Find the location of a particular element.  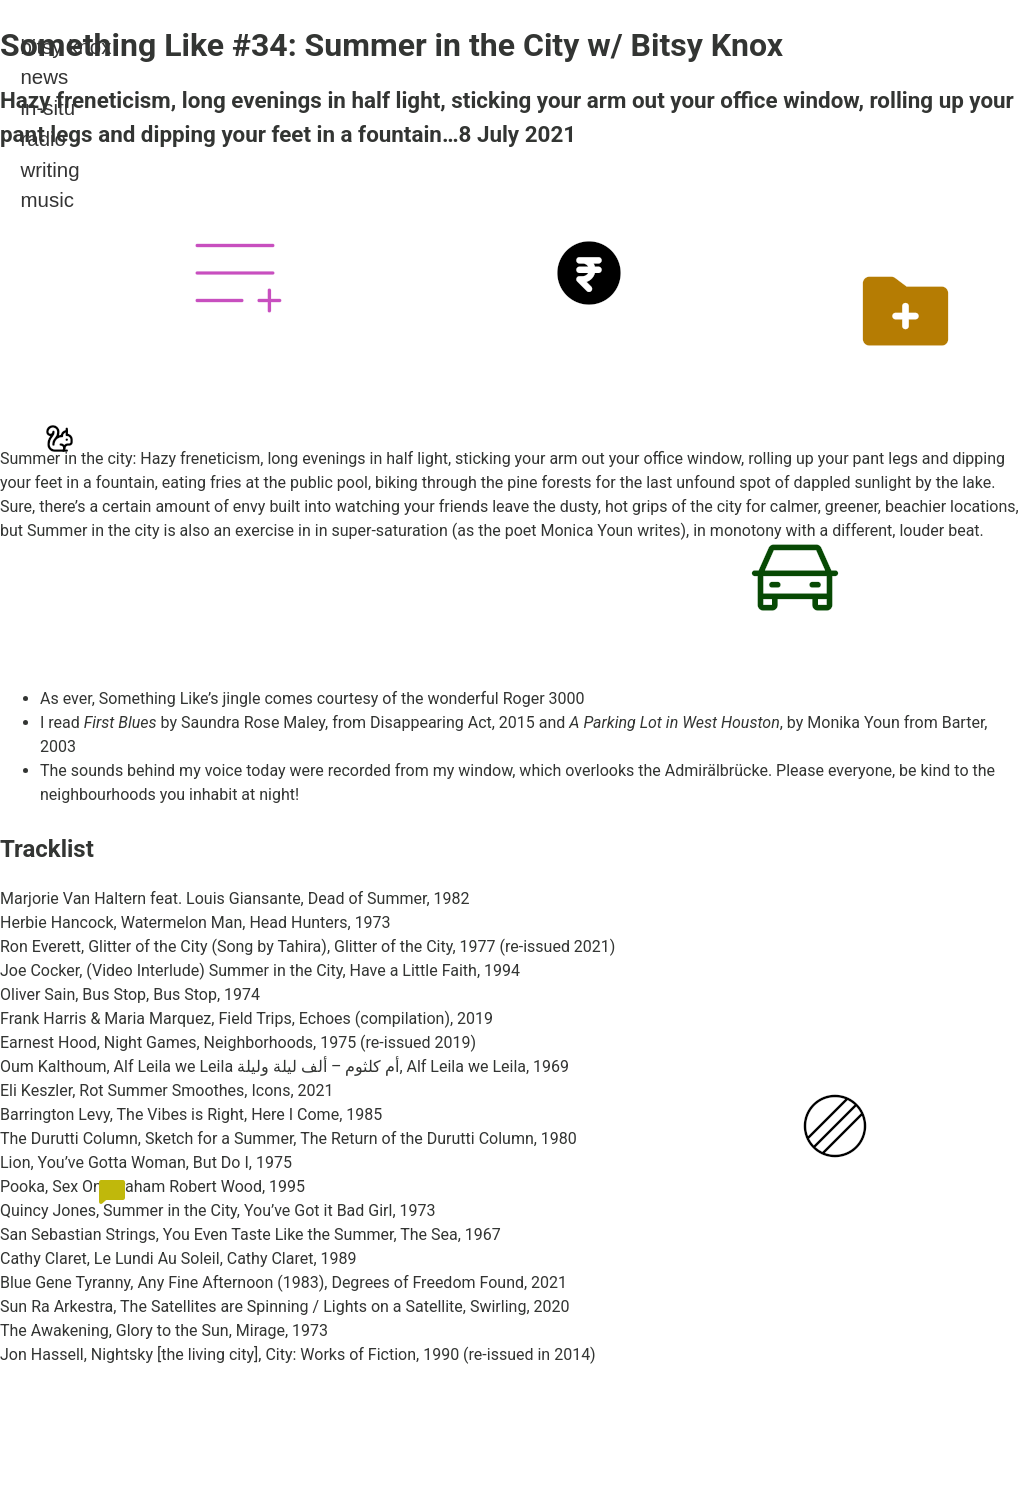

indicates Indian rupee currency or payment is located at coordinates (589, 273).